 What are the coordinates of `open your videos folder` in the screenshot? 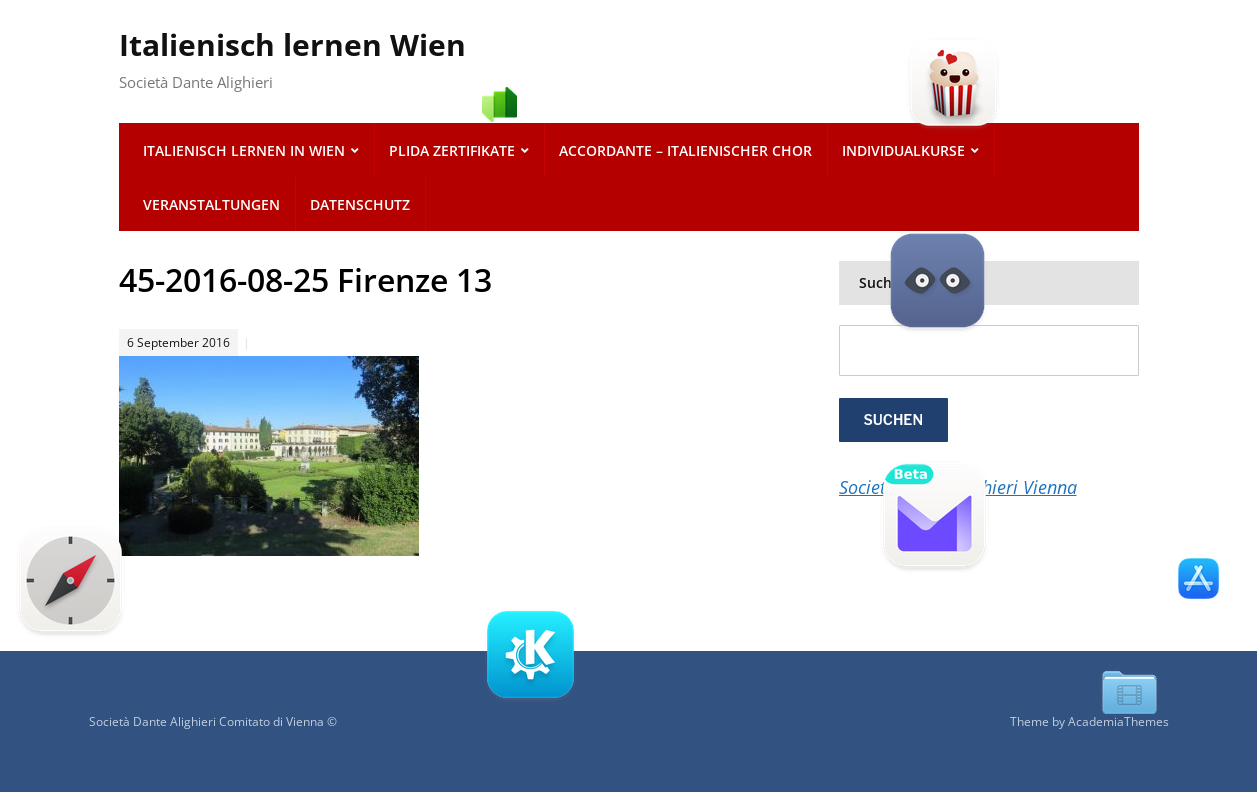 It's located at (1129, 692).